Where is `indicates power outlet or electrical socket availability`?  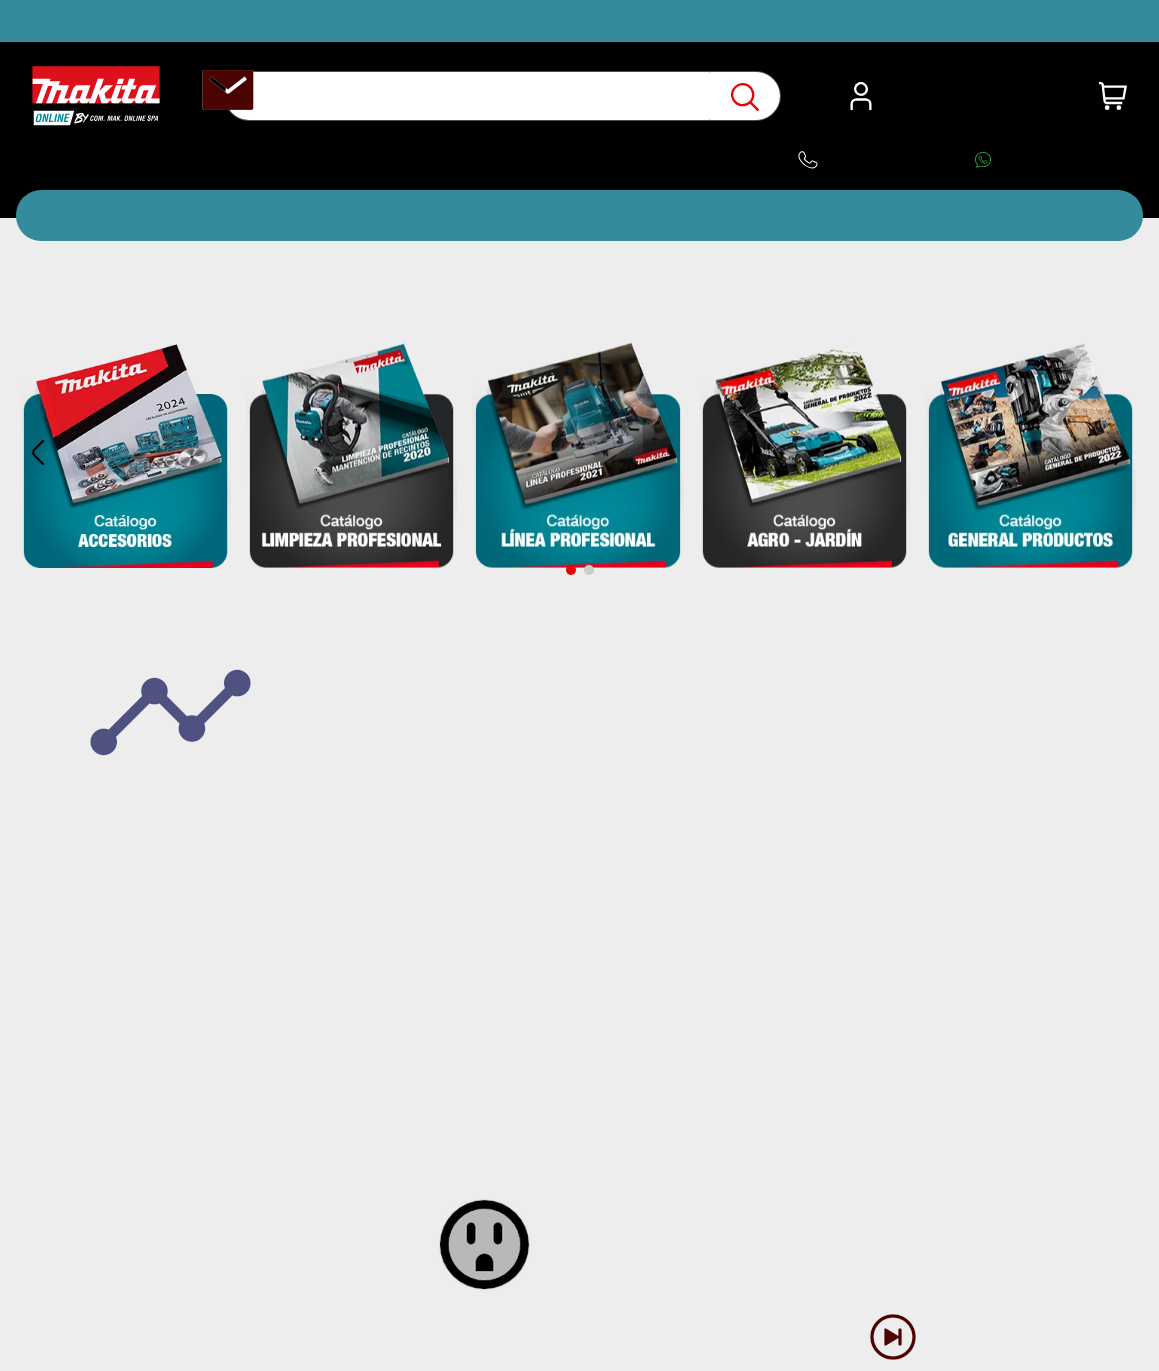
indicates power outlet or electrical socket availability is located at coordinates (484, 1244).